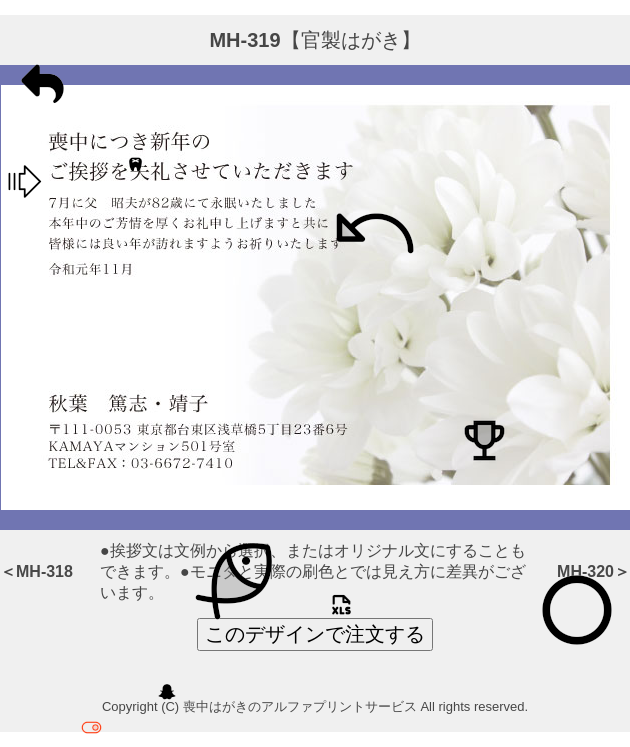 This screenshot has width=630, height=747. What do you see at coordinates (91, 727) in the screenshot?
I see `toggle switch in the "on" or enabled position` at bounding box center [91, 727].